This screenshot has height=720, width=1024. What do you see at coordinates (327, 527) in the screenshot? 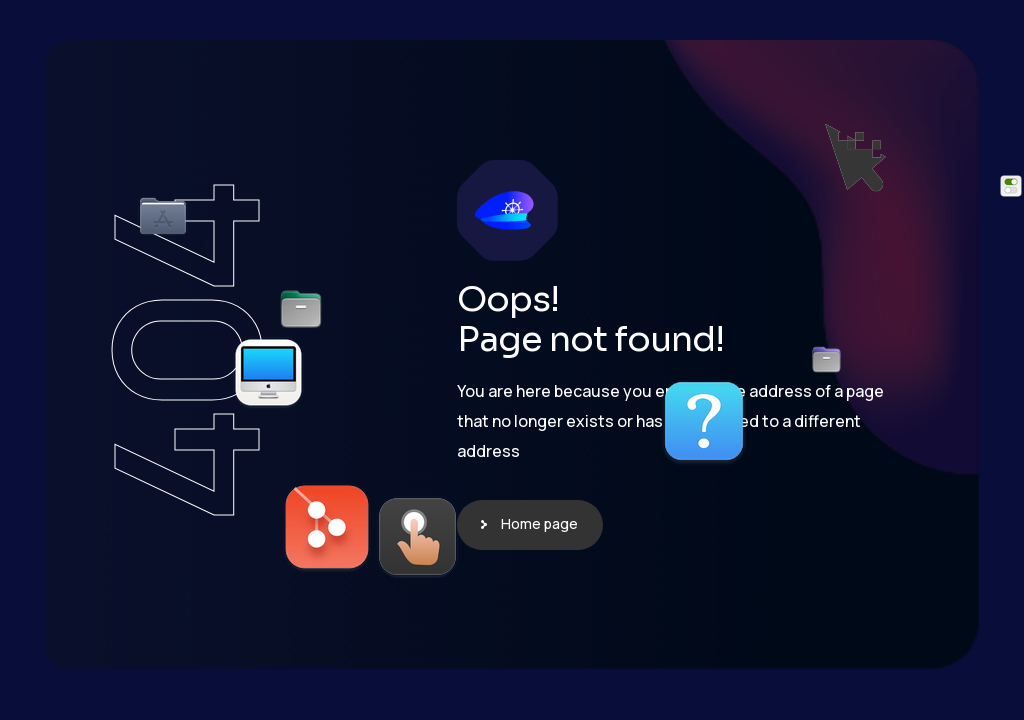
I see `open git version control application` at bounding box center [327, 527].